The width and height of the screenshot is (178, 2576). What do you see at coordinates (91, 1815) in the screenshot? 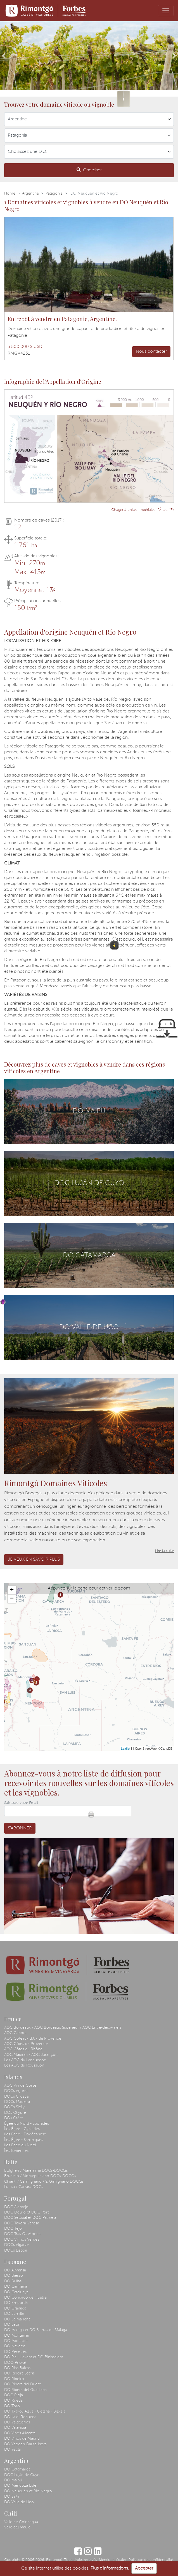
I see `print the current file or document` at bounding box center [91, 1815].